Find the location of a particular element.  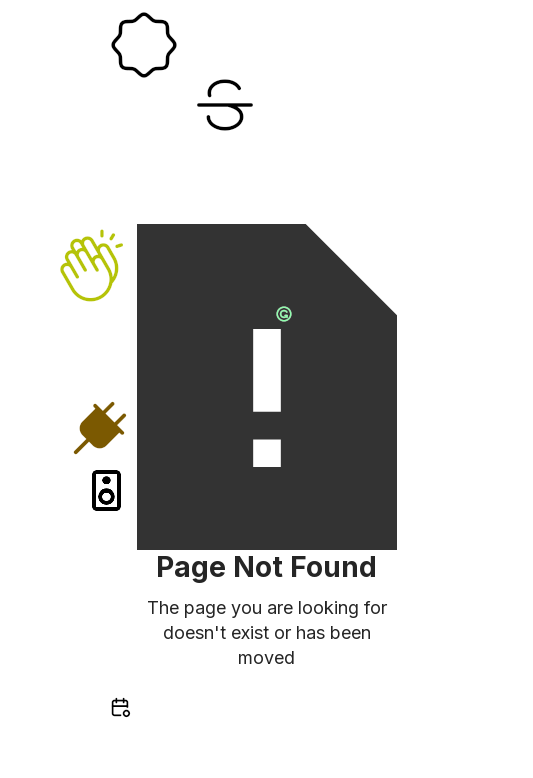

indicates a verified or certified status is located at coordinates (144, 45).